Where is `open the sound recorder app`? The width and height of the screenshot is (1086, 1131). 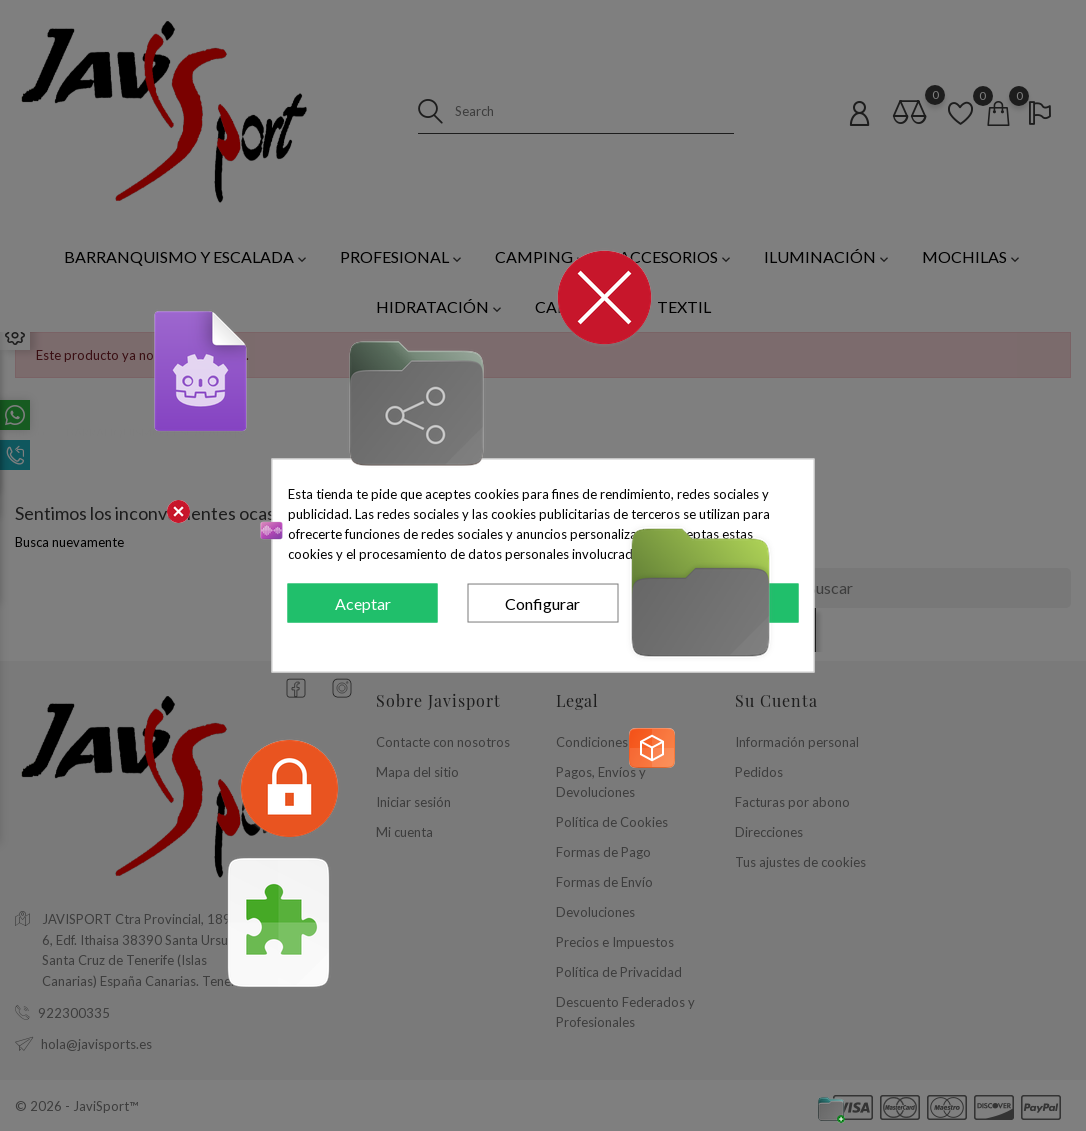
open the sound recorder app is located at coordinates (271, 530).